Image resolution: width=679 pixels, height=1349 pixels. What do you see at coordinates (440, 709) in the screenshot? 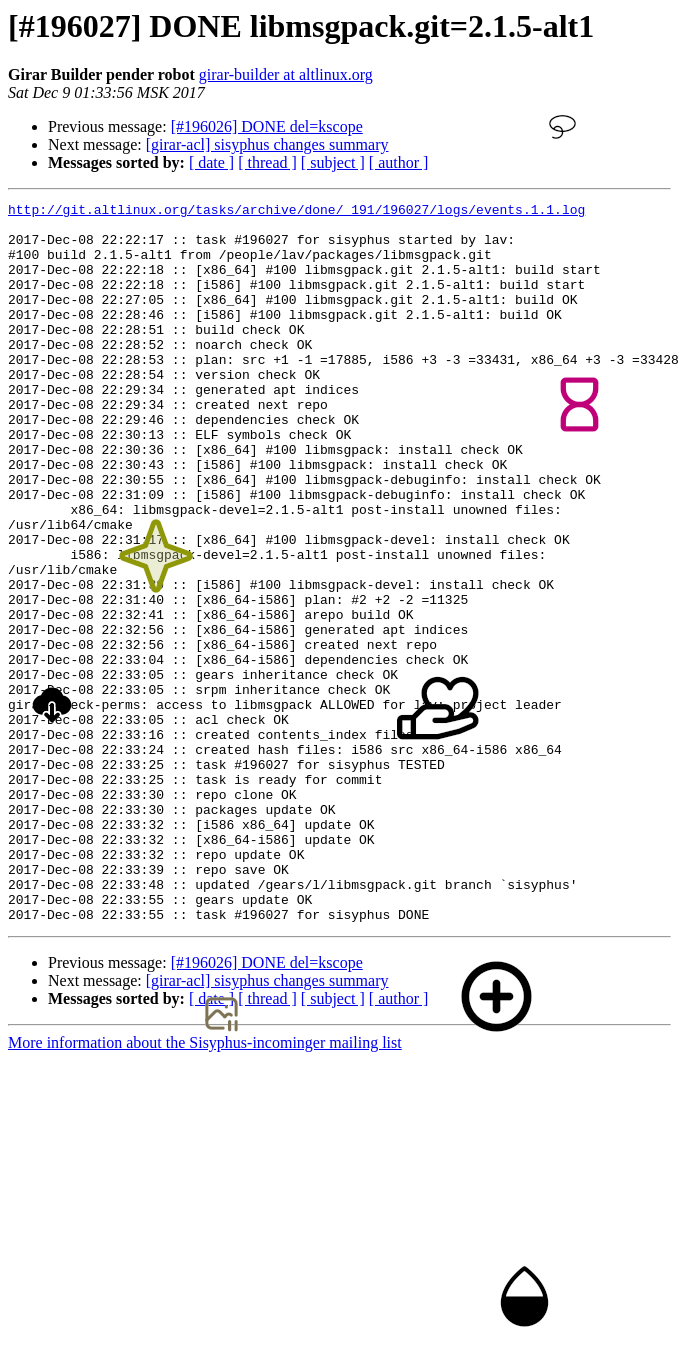
I see `donate or give to charity` at bounding box center [440, 709].